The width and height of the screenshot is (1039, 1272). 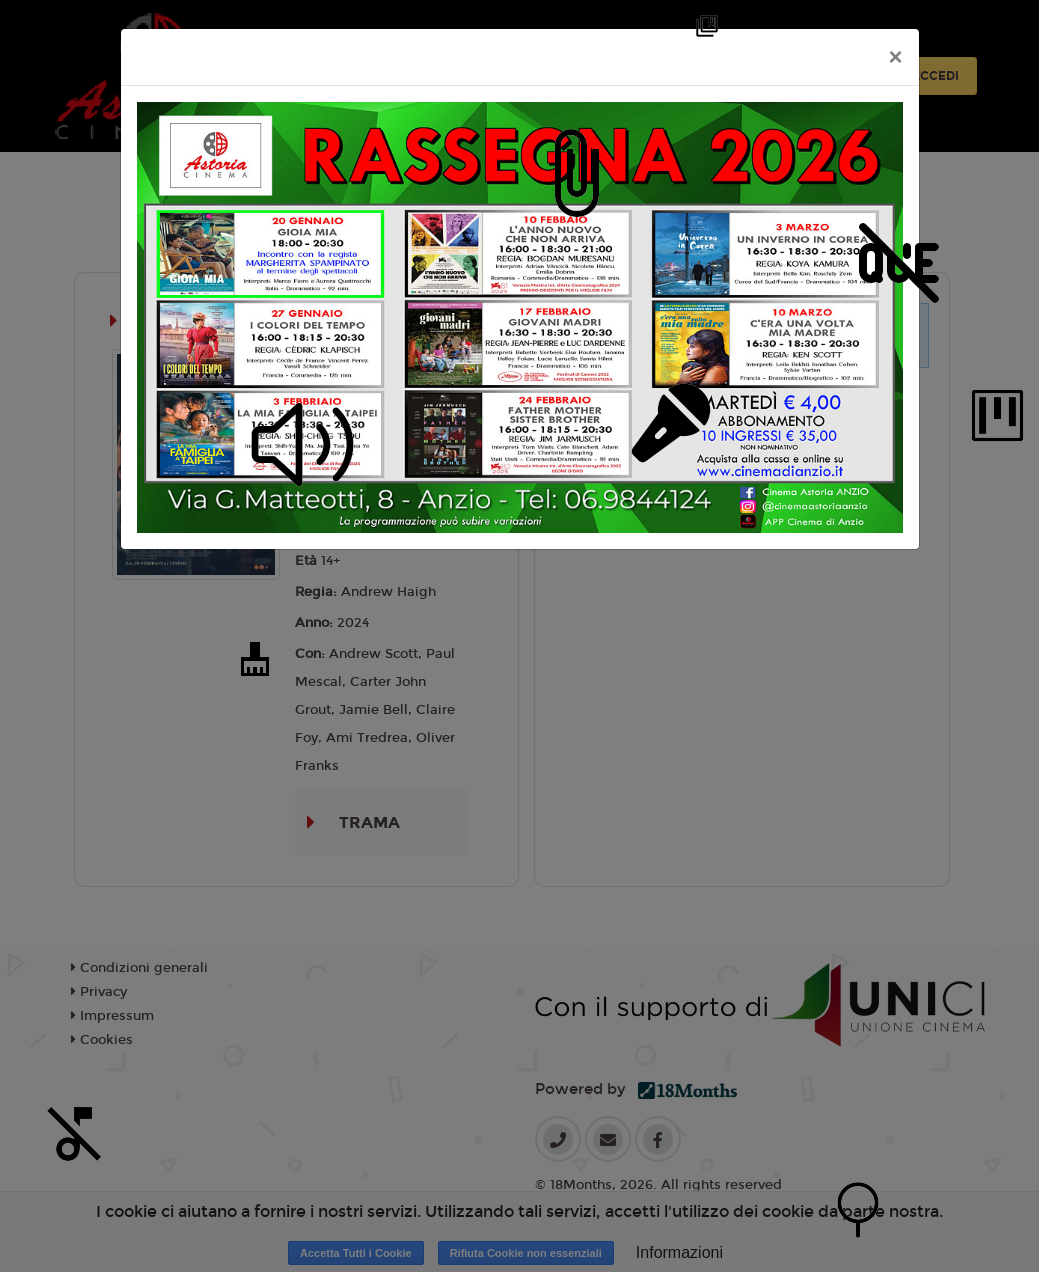 I want to click on mute or disable music playback, so click(x=74, y=1134).